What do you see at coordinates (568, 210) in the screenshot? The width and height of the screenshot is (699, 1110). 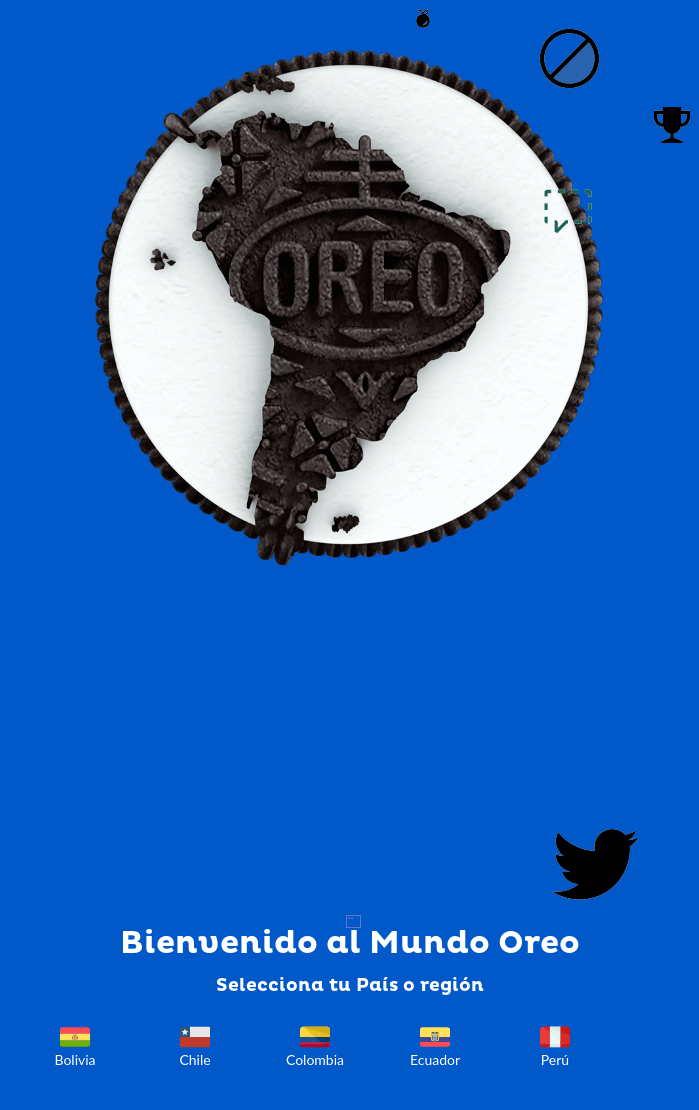 I see `a draft comment or unsaved message` at bounding box center [568, 210].